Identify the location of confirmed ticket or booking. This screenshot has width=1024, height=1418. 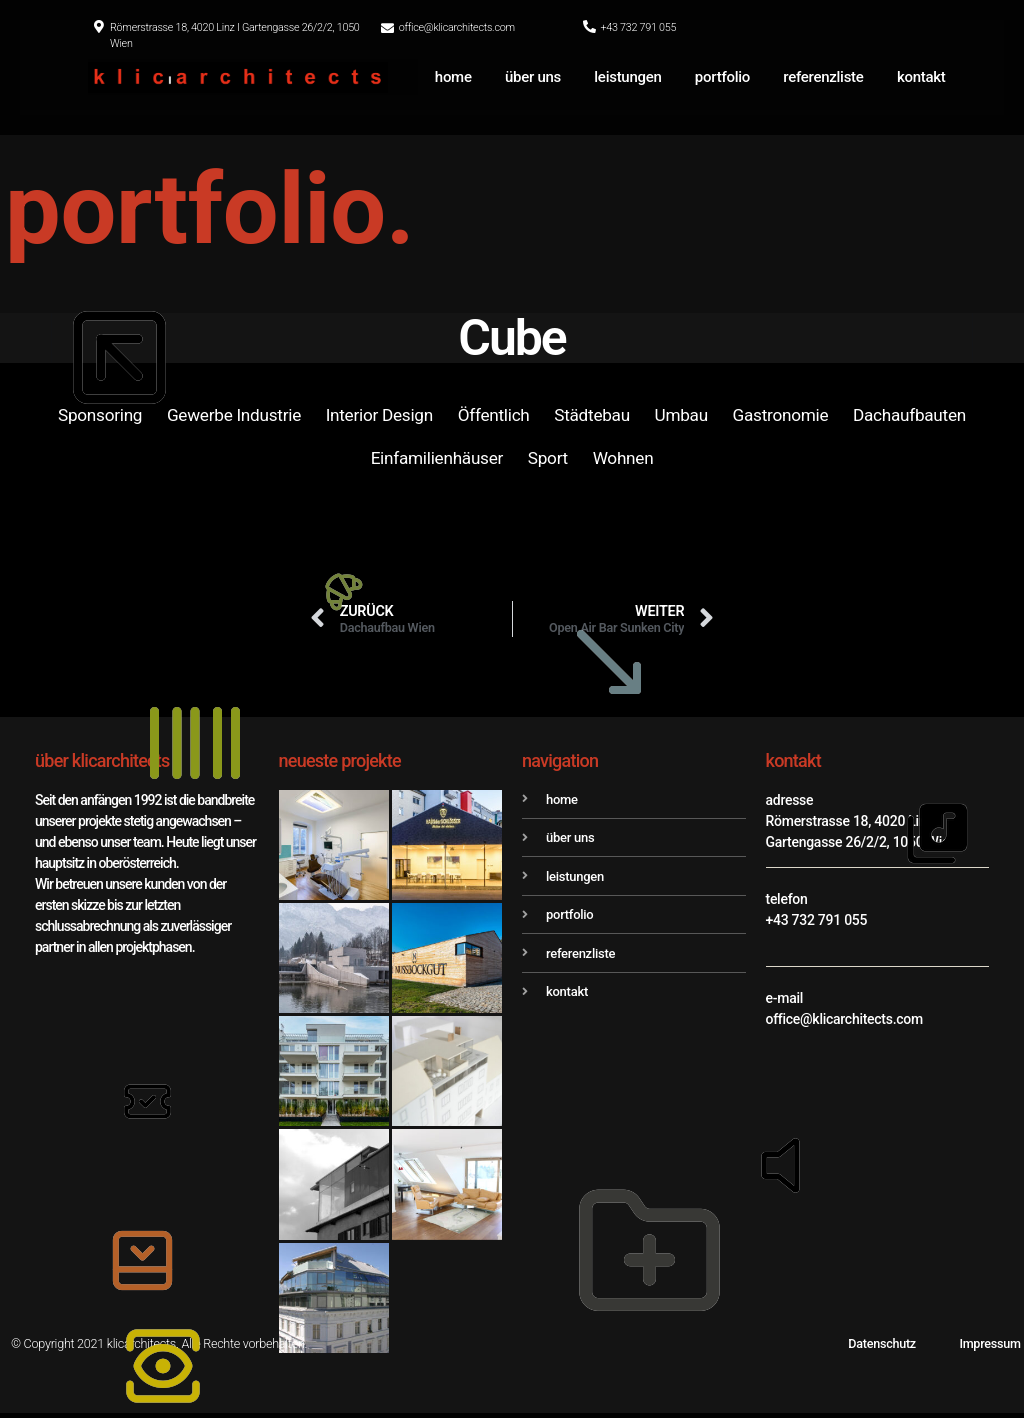
(147, 1101).